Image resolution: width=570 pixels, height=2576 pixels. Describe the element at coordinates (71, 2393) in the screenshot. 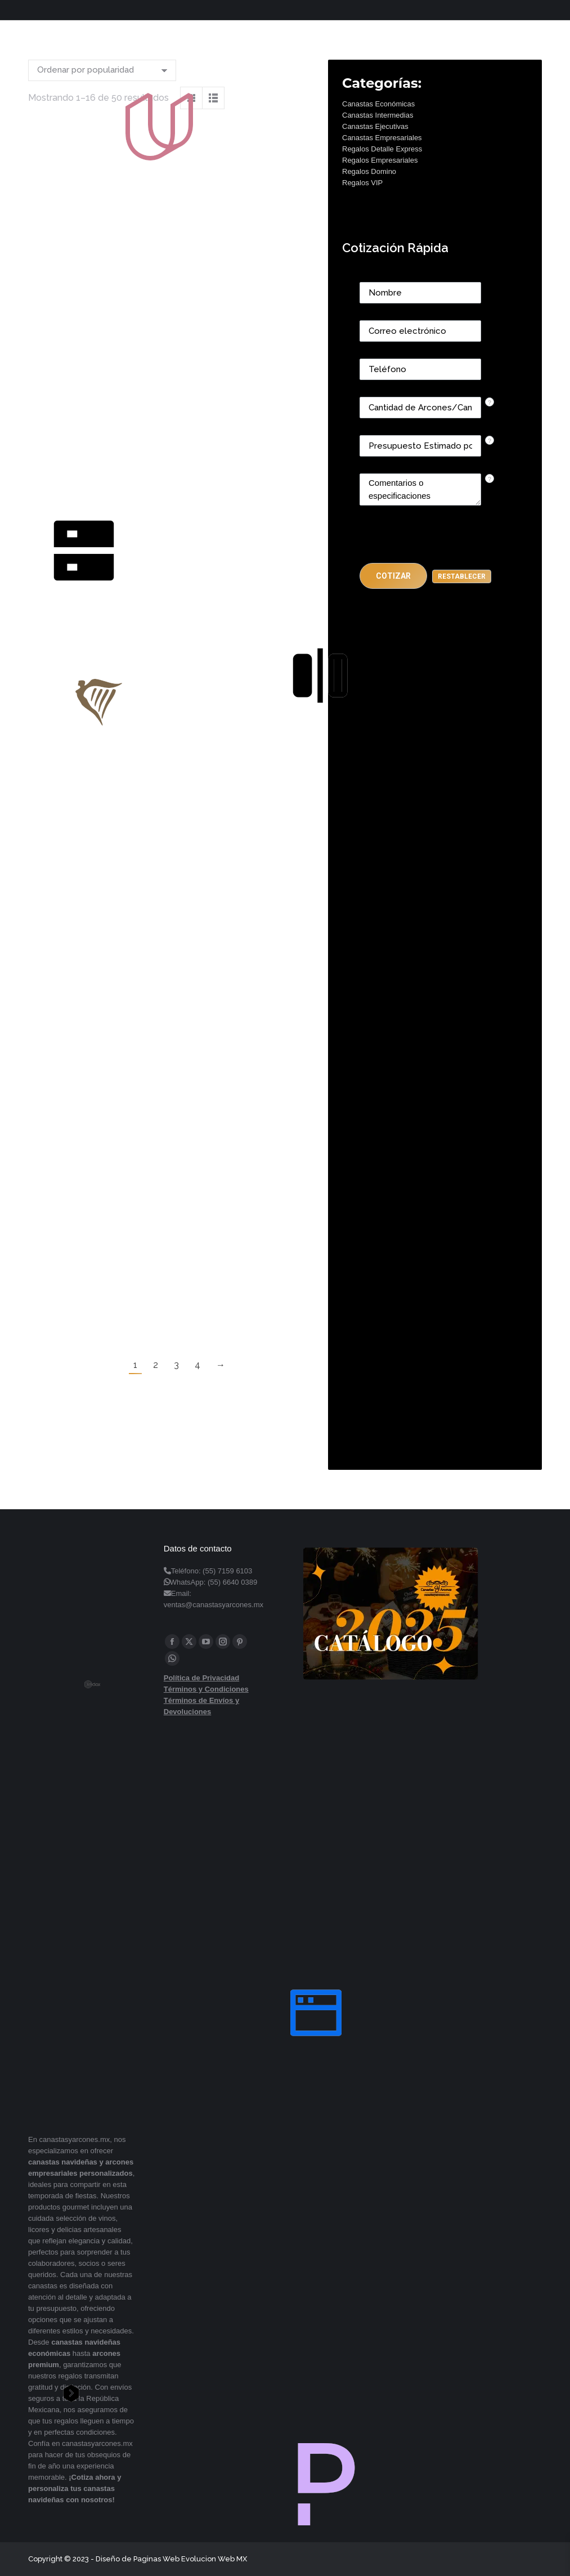

I see `buddy CI/CD platform logo` at that location.